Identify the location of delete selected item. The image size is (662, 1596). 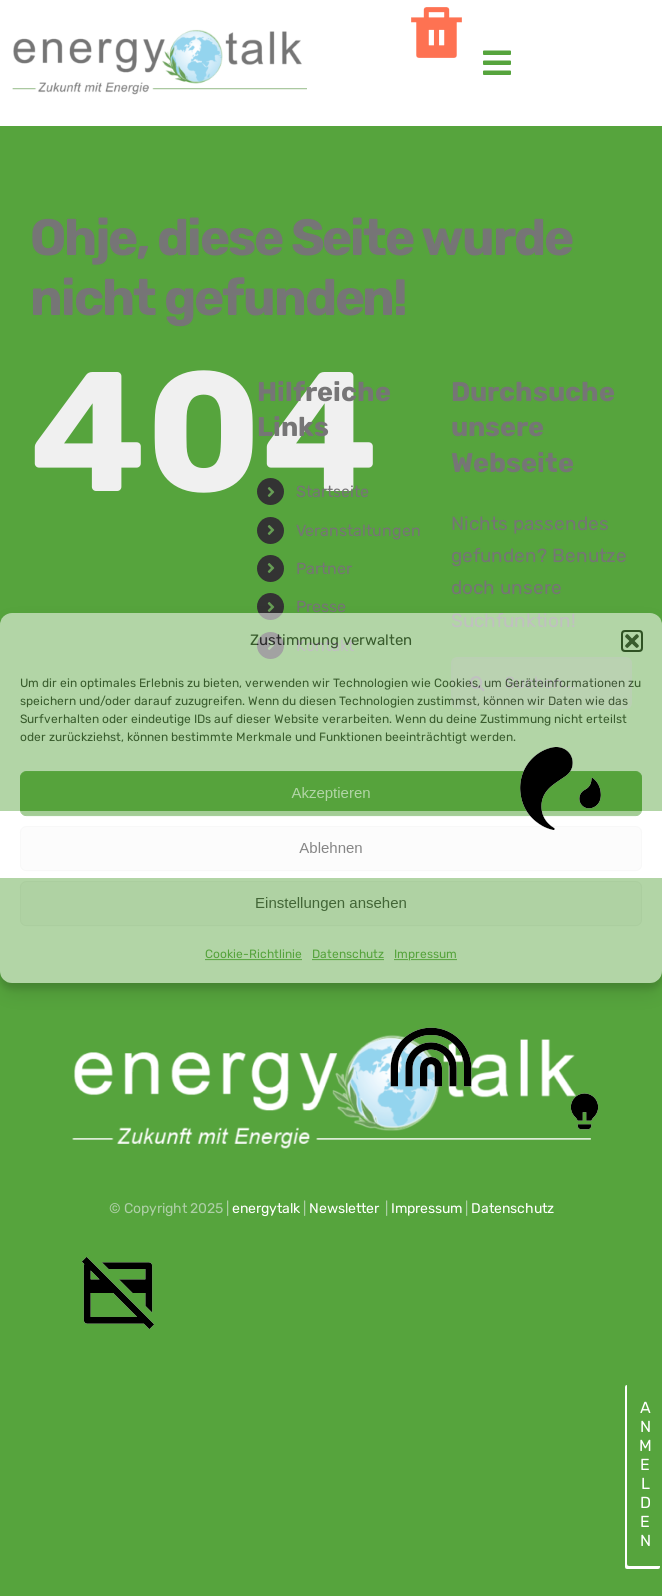
(436, 32).